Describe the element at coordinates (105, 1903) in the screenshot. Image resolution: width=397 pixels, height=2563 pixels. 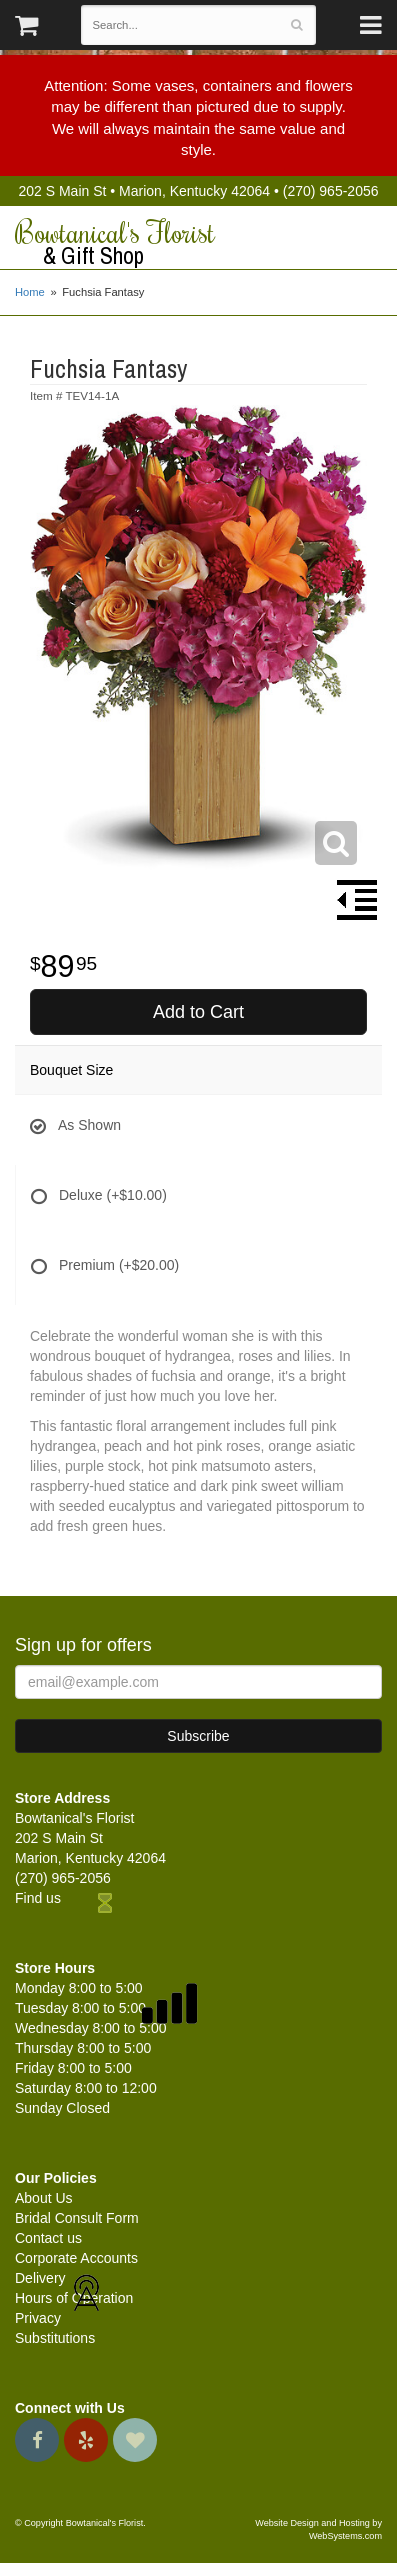
I see `indicates a loading or processing state` at that location.